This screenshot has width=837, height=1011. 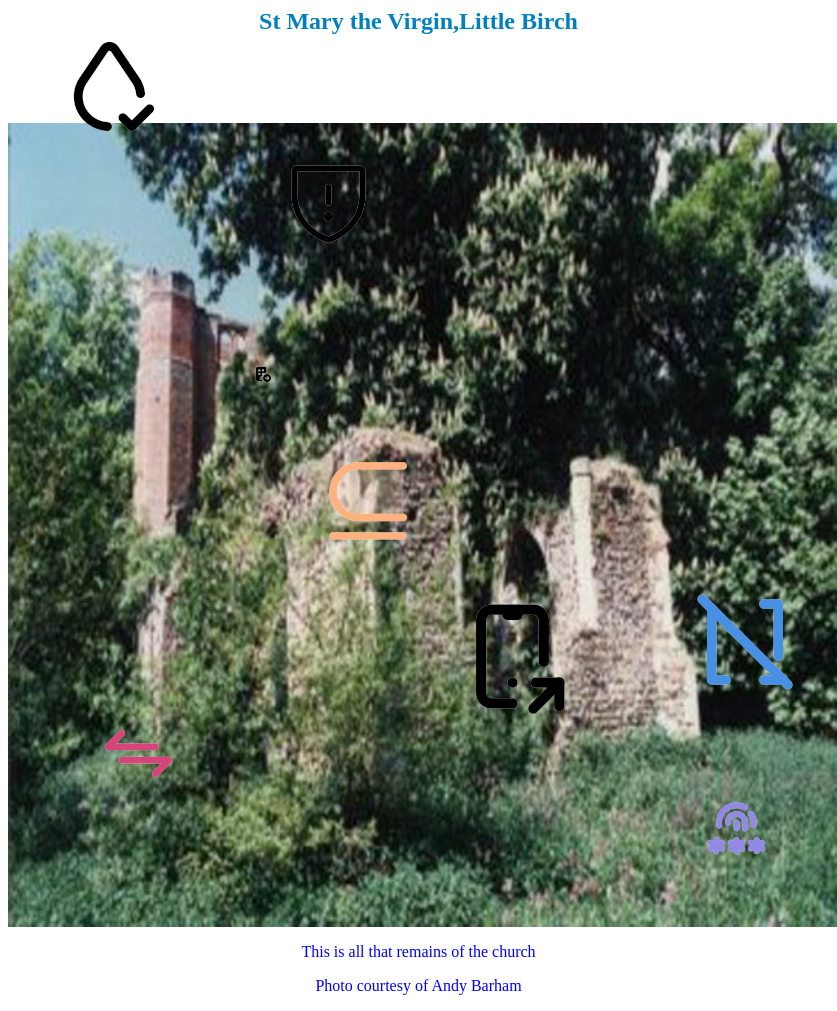 I want to click on disable code block or syntax formatting, so click(x=745, y=642).